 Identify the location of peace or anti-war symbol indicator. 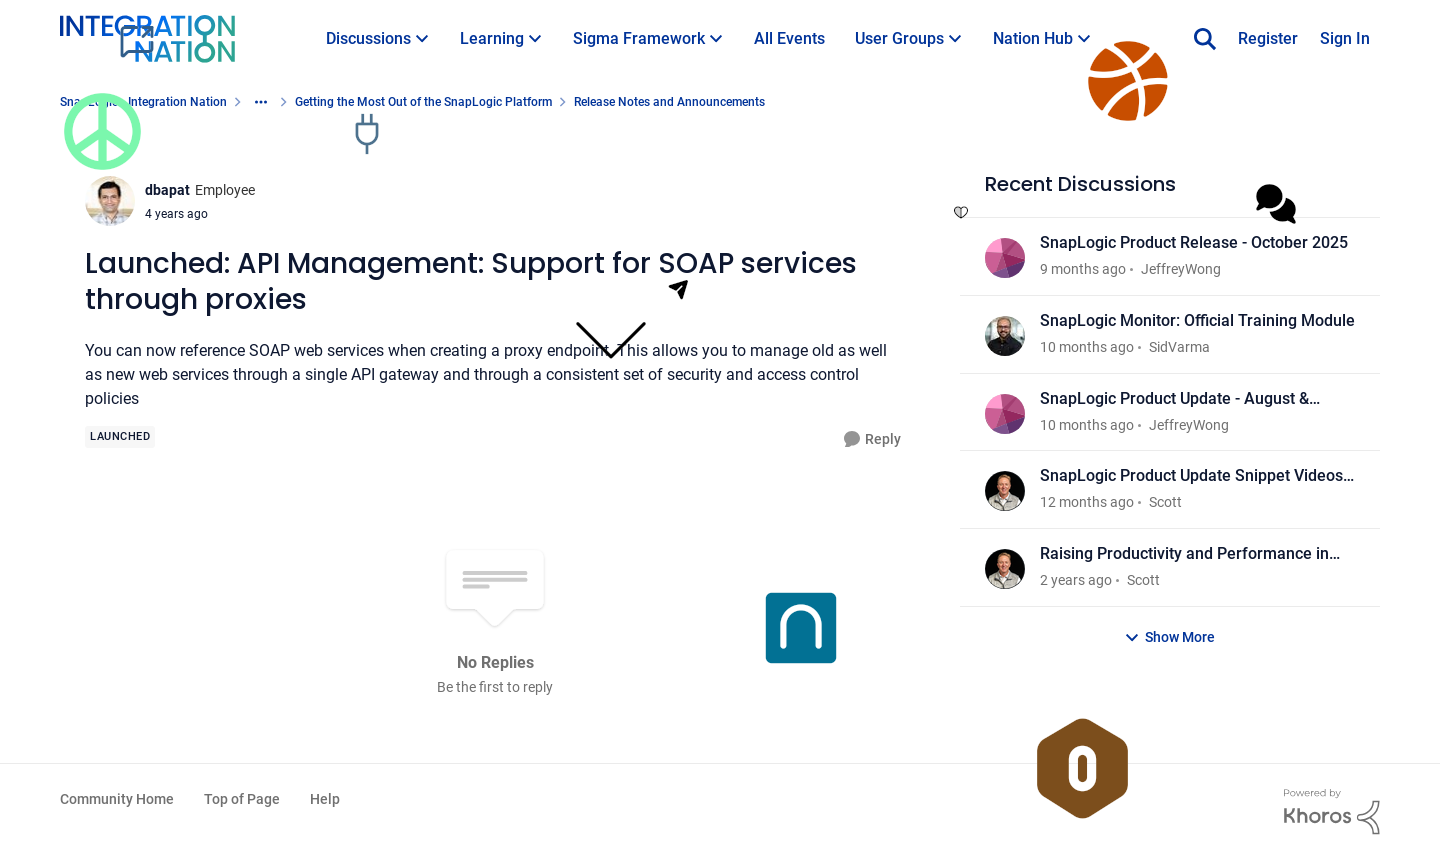
(102, 131).